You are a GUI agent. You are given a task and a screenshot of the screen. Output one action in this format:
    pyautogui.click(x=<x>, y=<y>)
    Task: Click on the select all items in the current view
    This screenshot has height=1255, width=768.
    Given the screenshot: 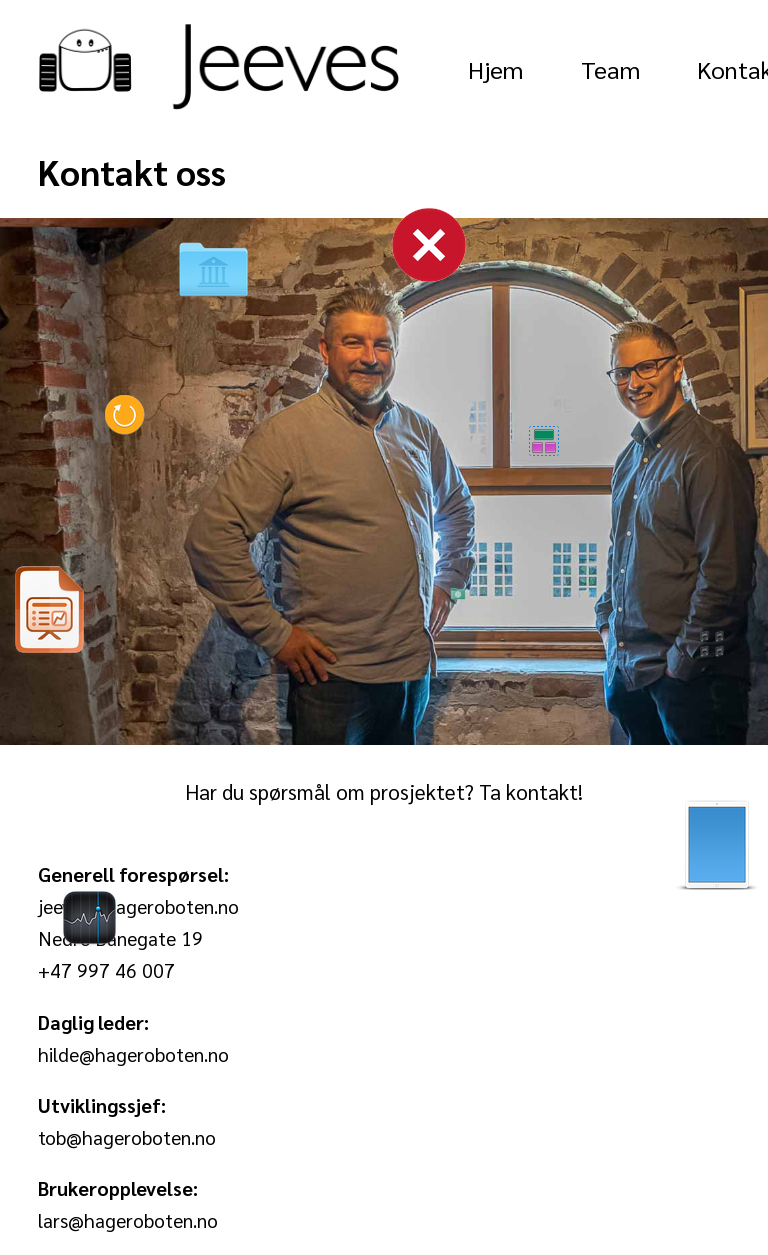 What is the action you would take?
    pyautogui.click(x=544, y=441)
    